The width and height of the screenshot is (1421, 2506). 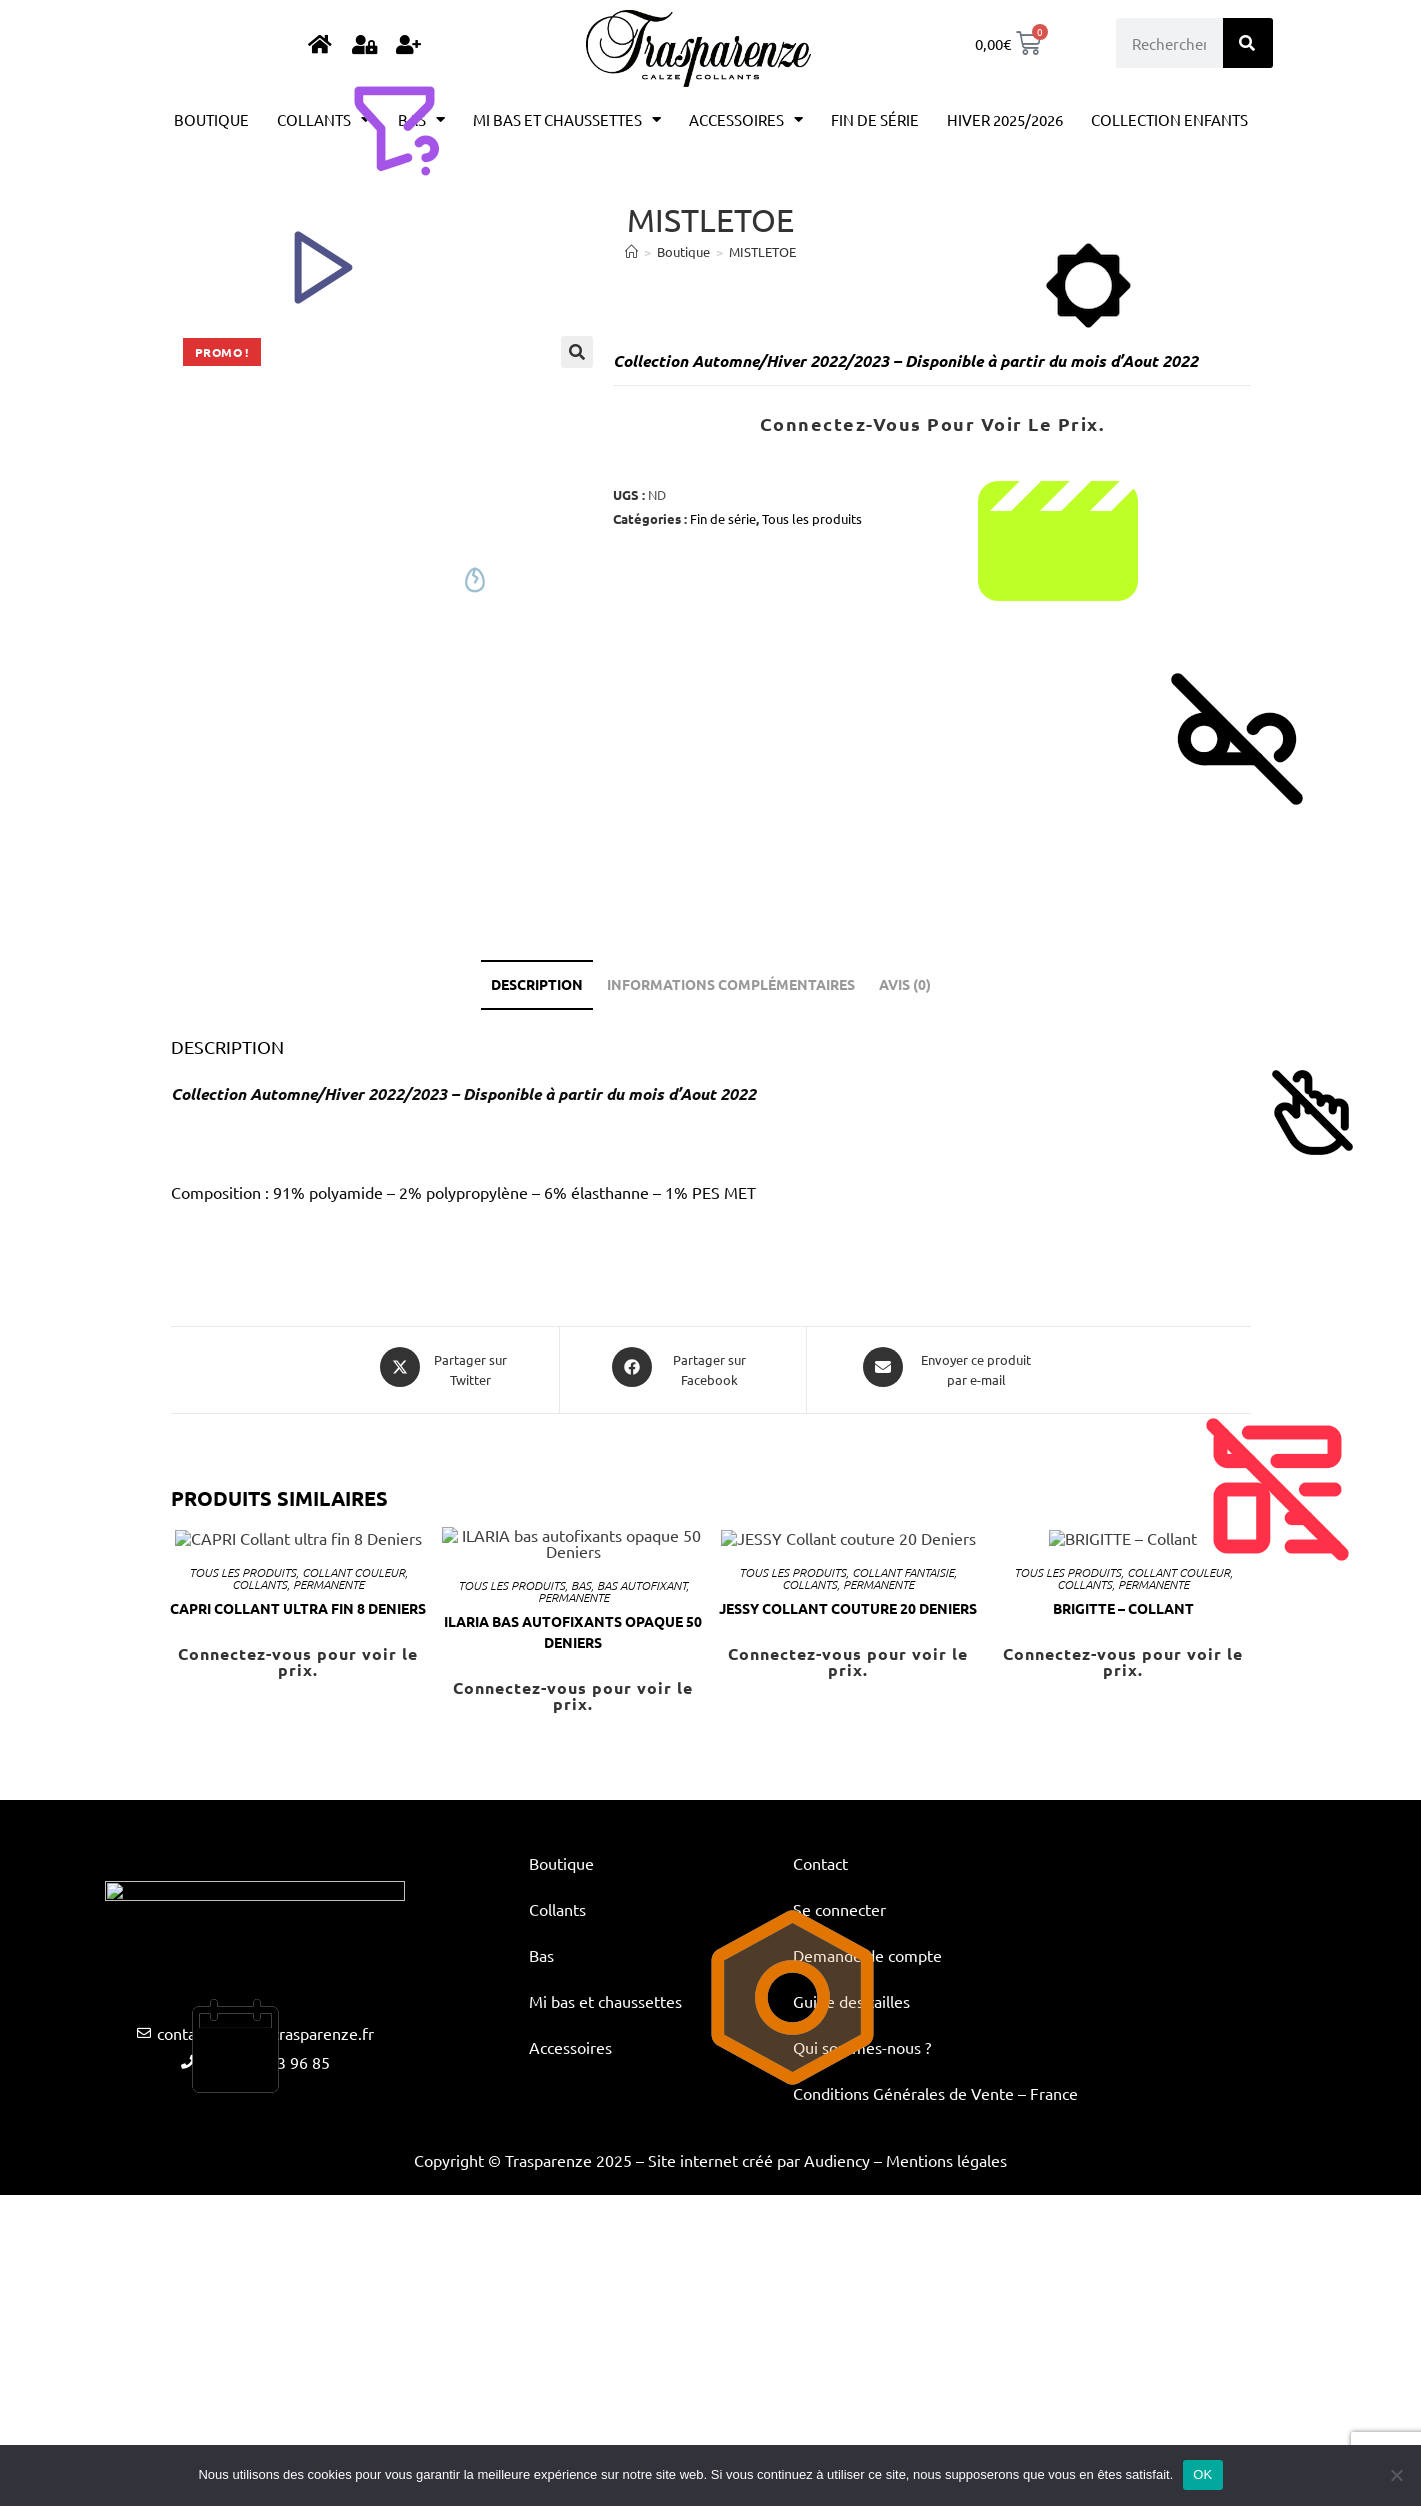 I want to click on access hardware or mechanical settings, so click(x=792, y=1997).